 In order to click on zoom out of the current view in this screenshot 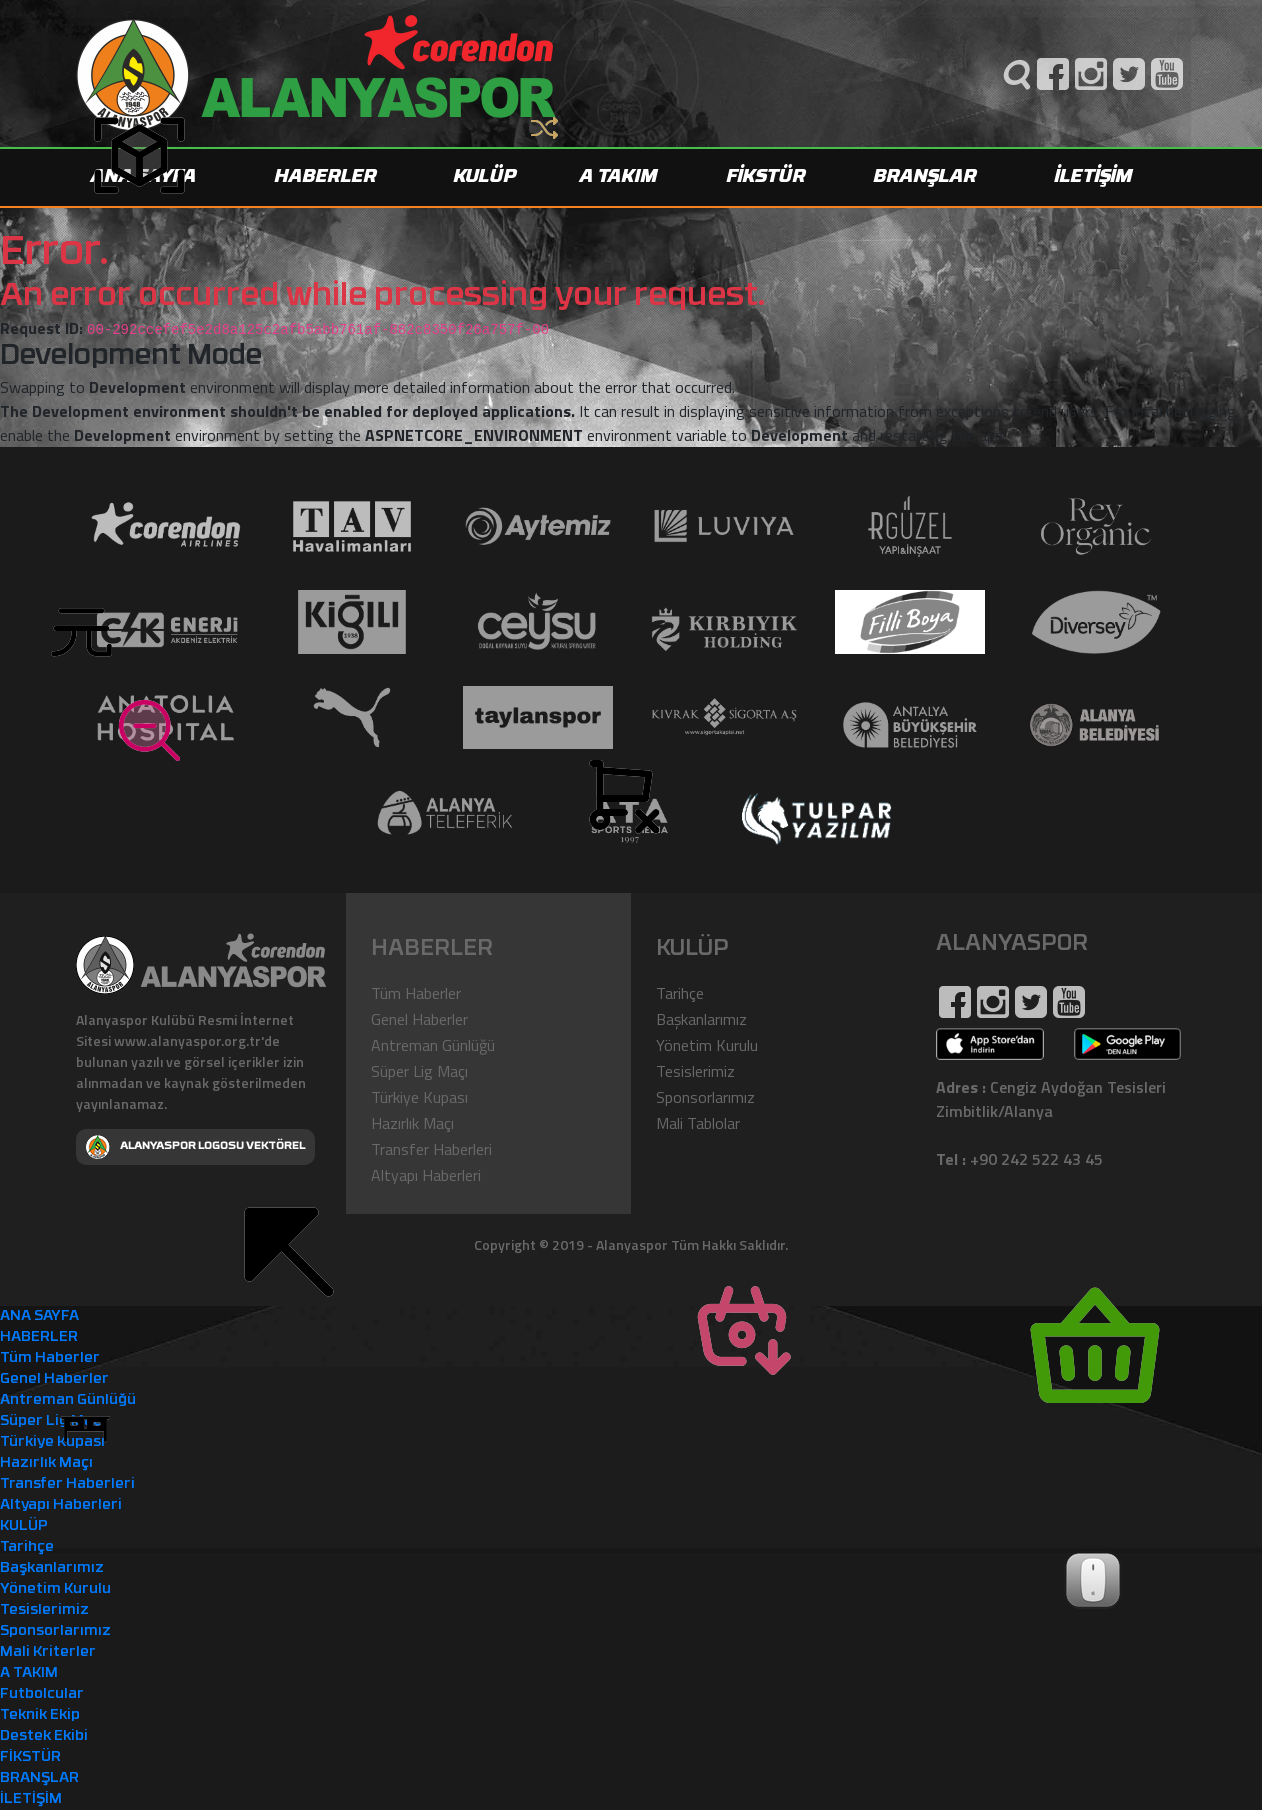, I will do `click(149, 730)`.